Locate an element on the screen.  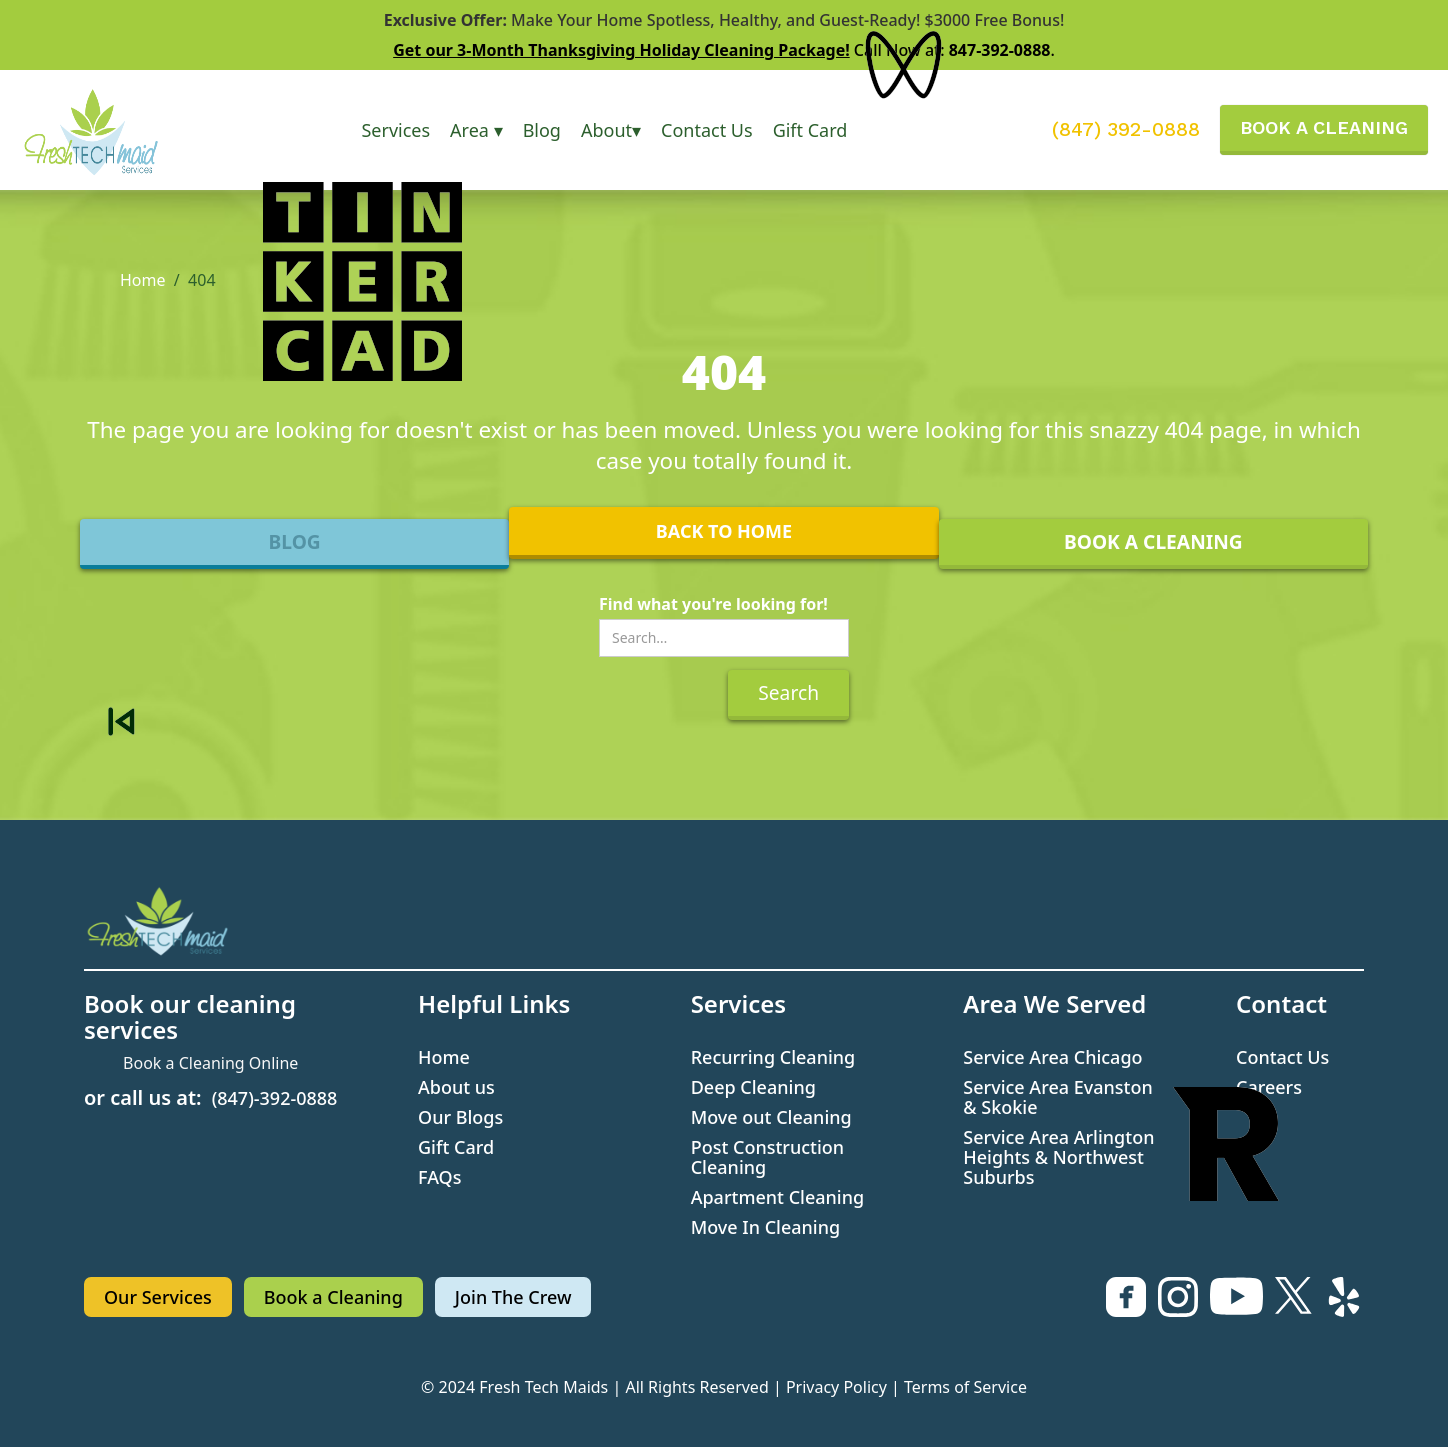
skip to previous track is located at coordinates (122, 721).